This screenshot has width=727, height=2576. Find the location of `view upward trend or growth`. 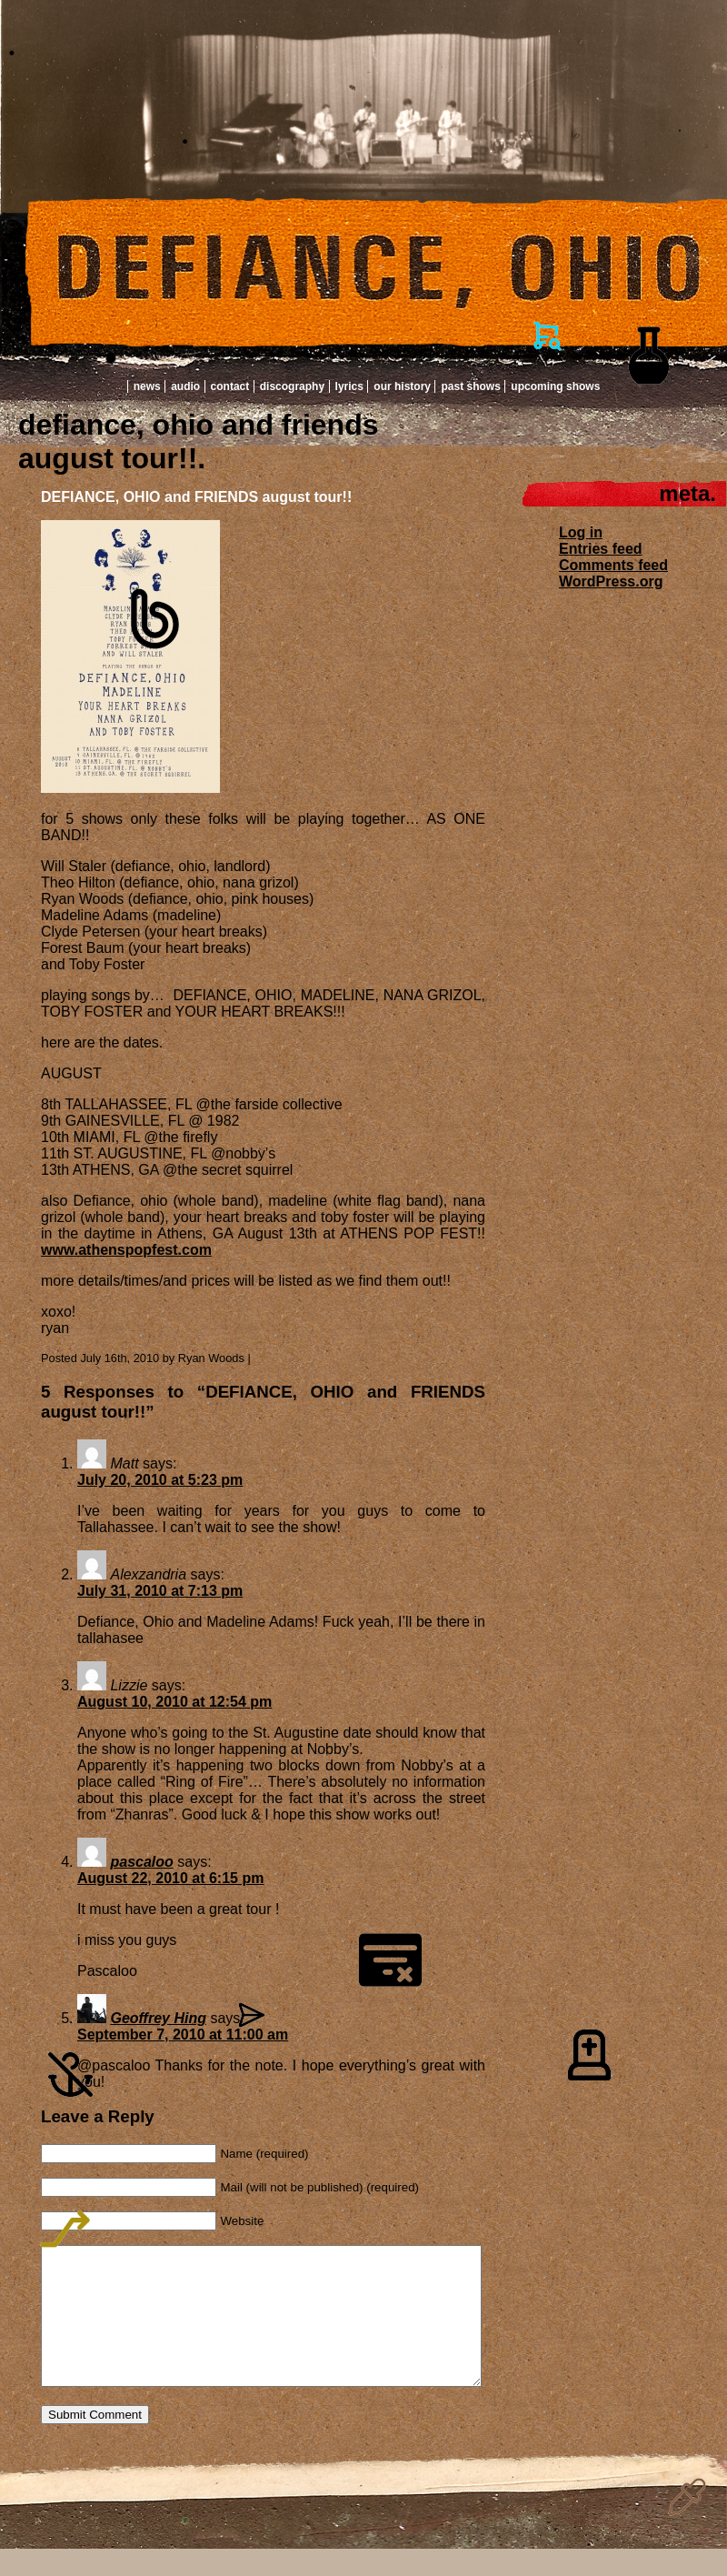

view upward trend or growth is located at coordinates (65, 2230).